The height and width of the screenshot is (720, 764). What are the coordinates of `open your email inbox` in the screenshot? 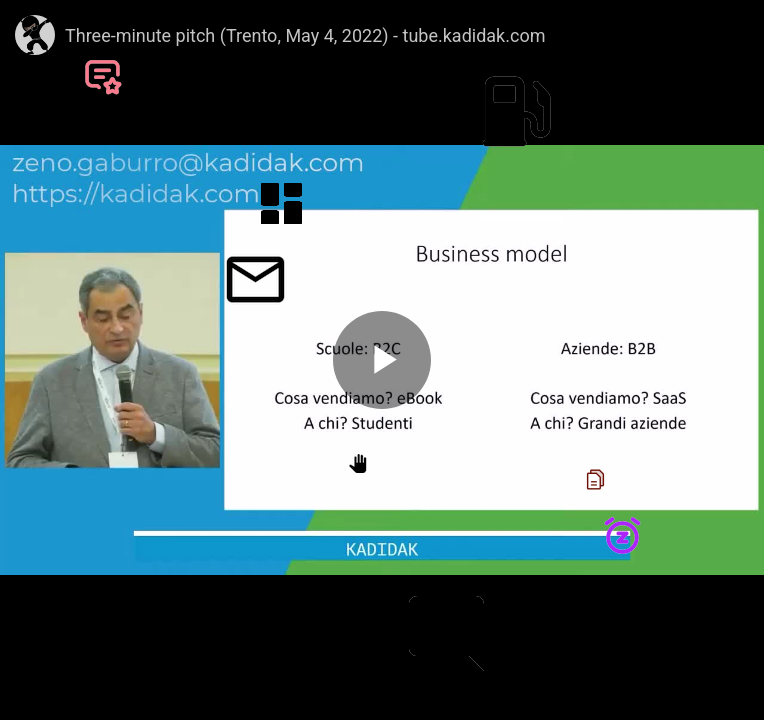 It's located at (255, 279).